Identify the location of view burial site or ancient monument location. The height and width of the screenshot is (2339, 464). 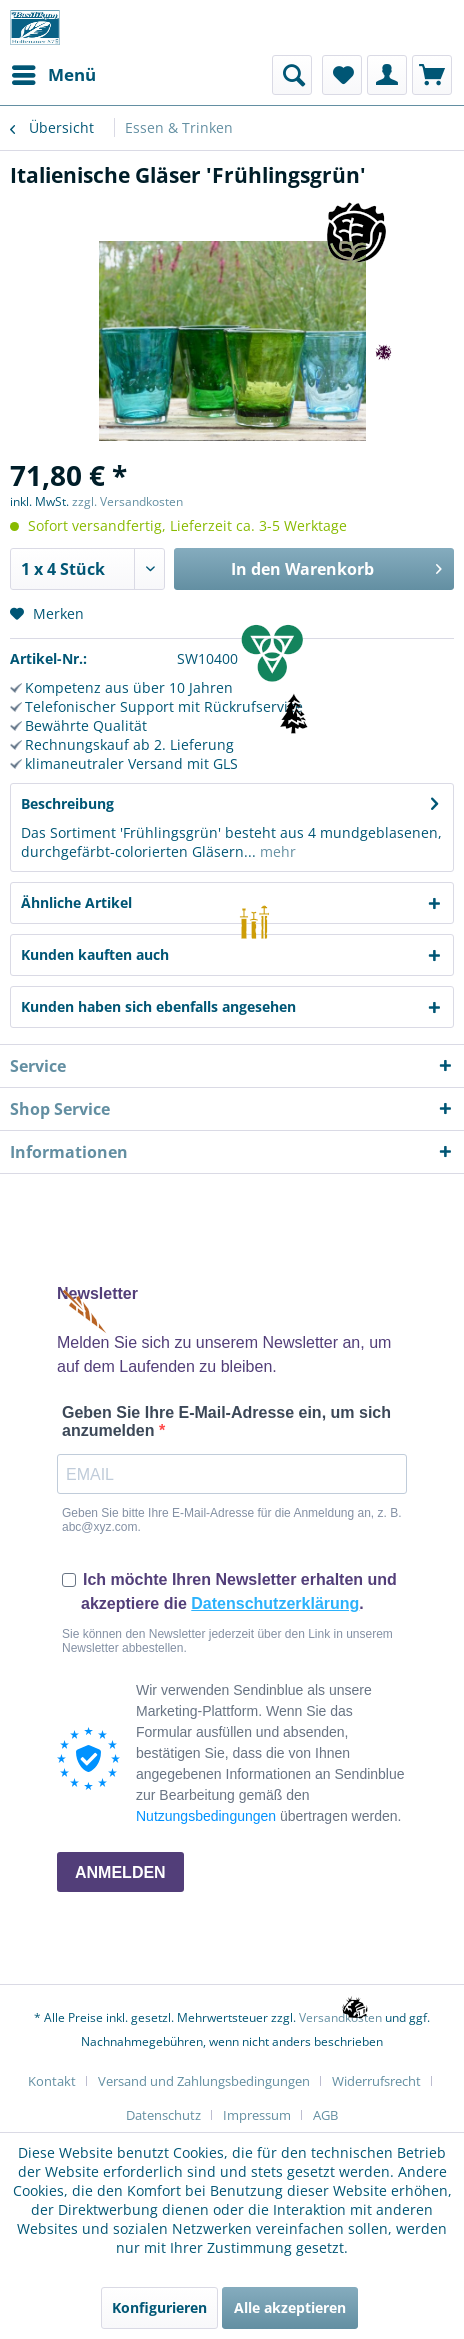
(355, 2007).